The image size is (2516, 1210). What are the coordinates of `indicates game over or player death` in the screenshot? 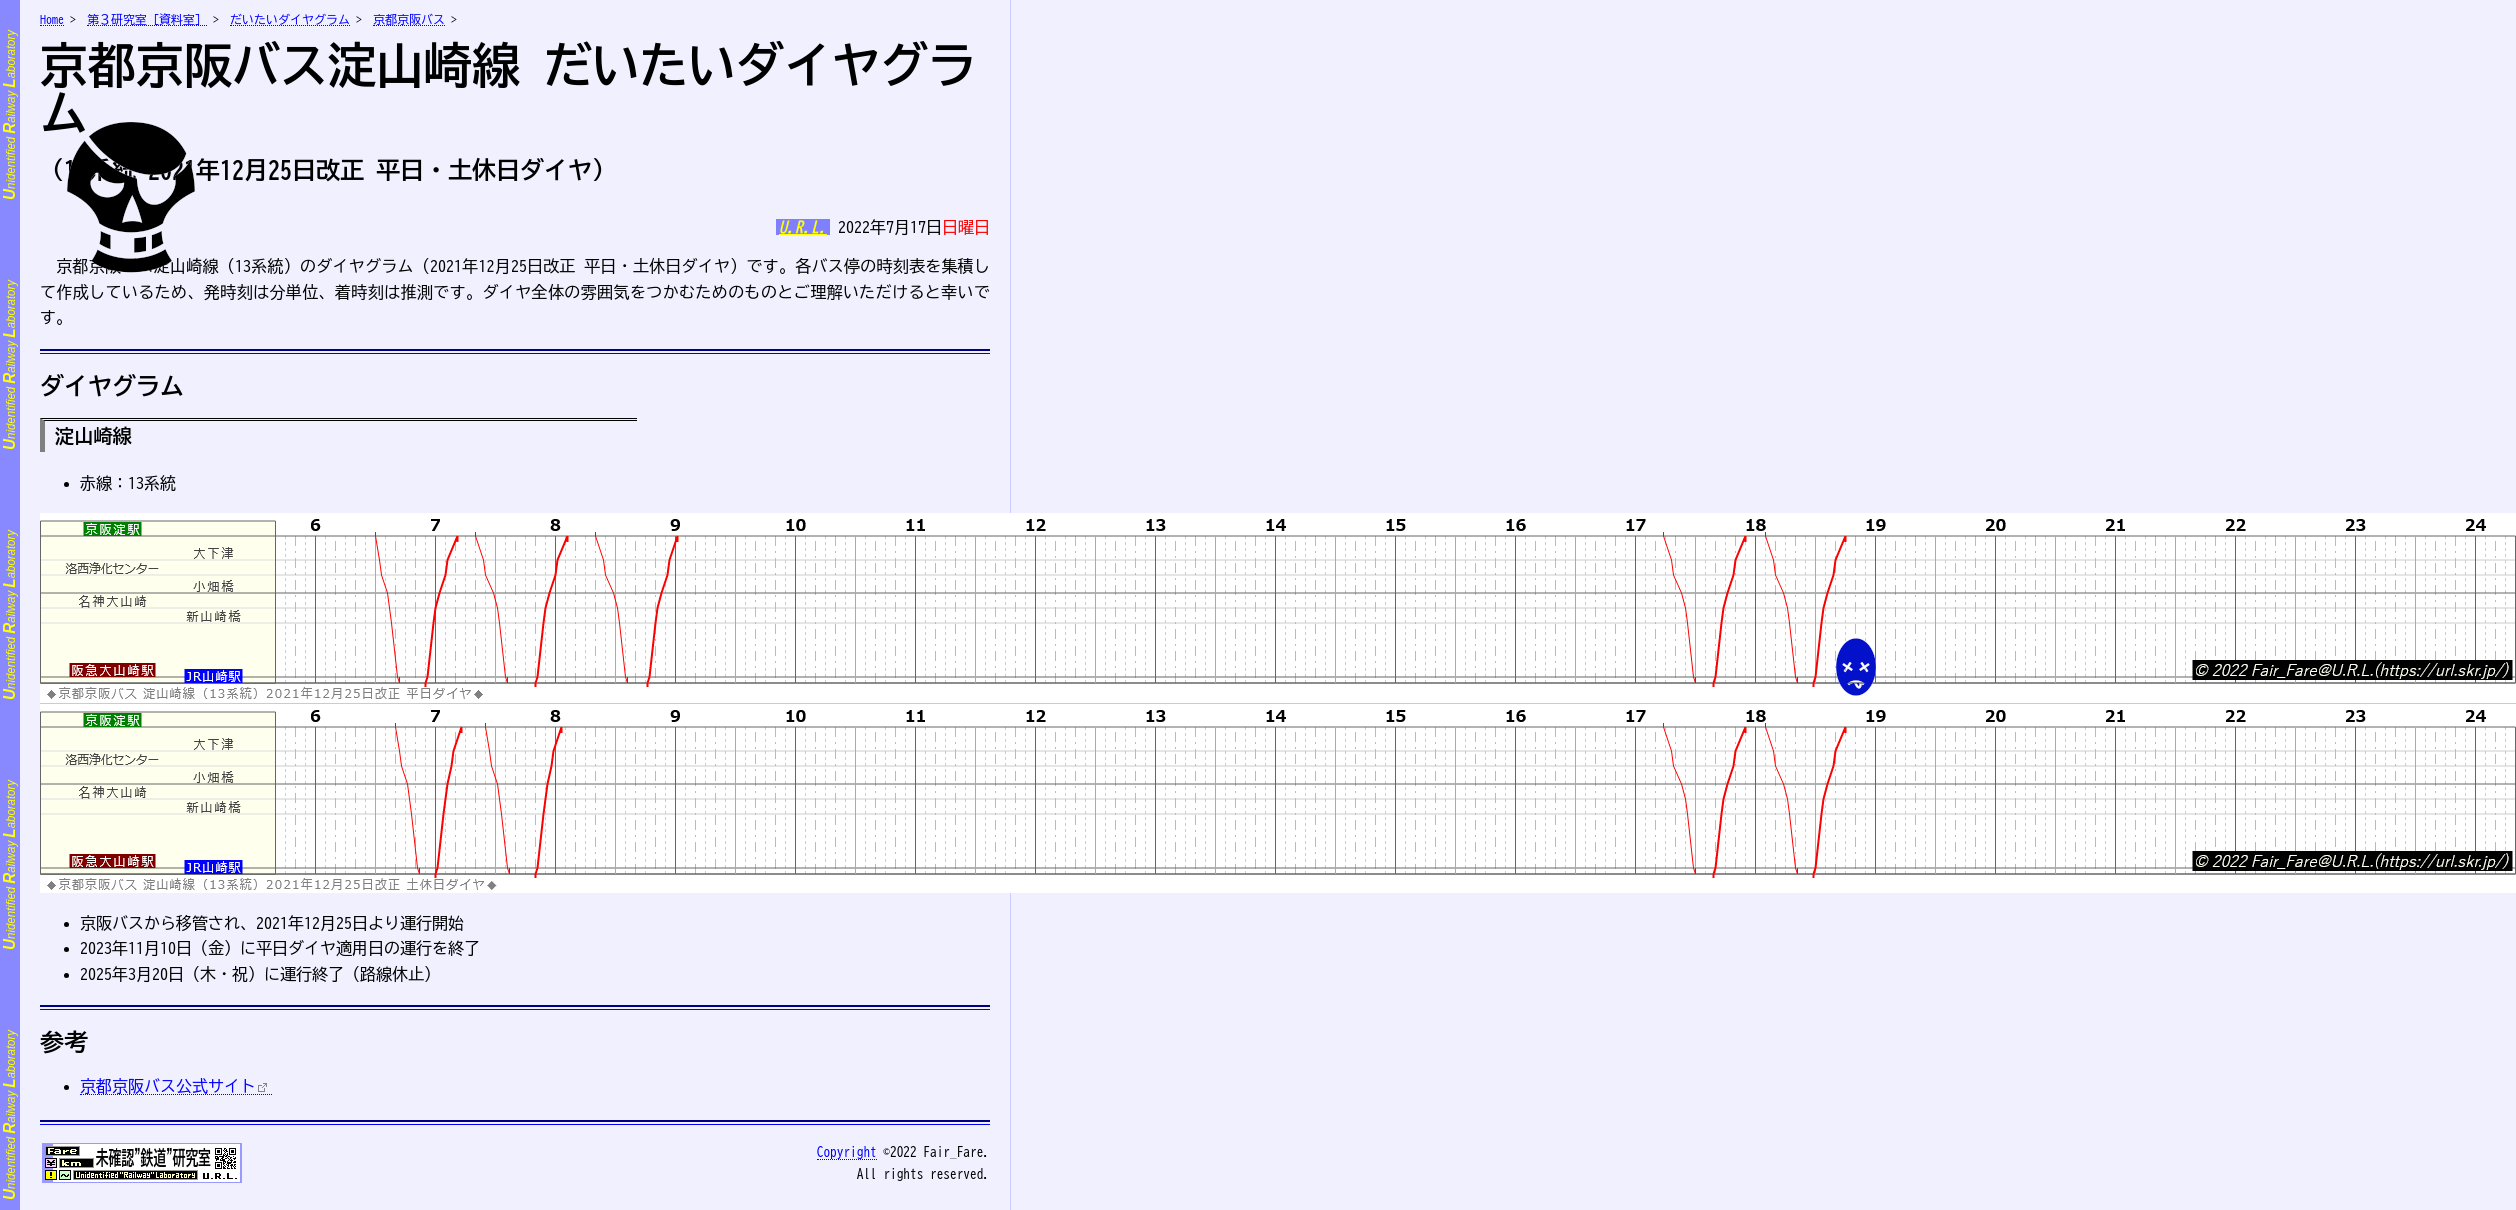 It's located at (1856, 667).